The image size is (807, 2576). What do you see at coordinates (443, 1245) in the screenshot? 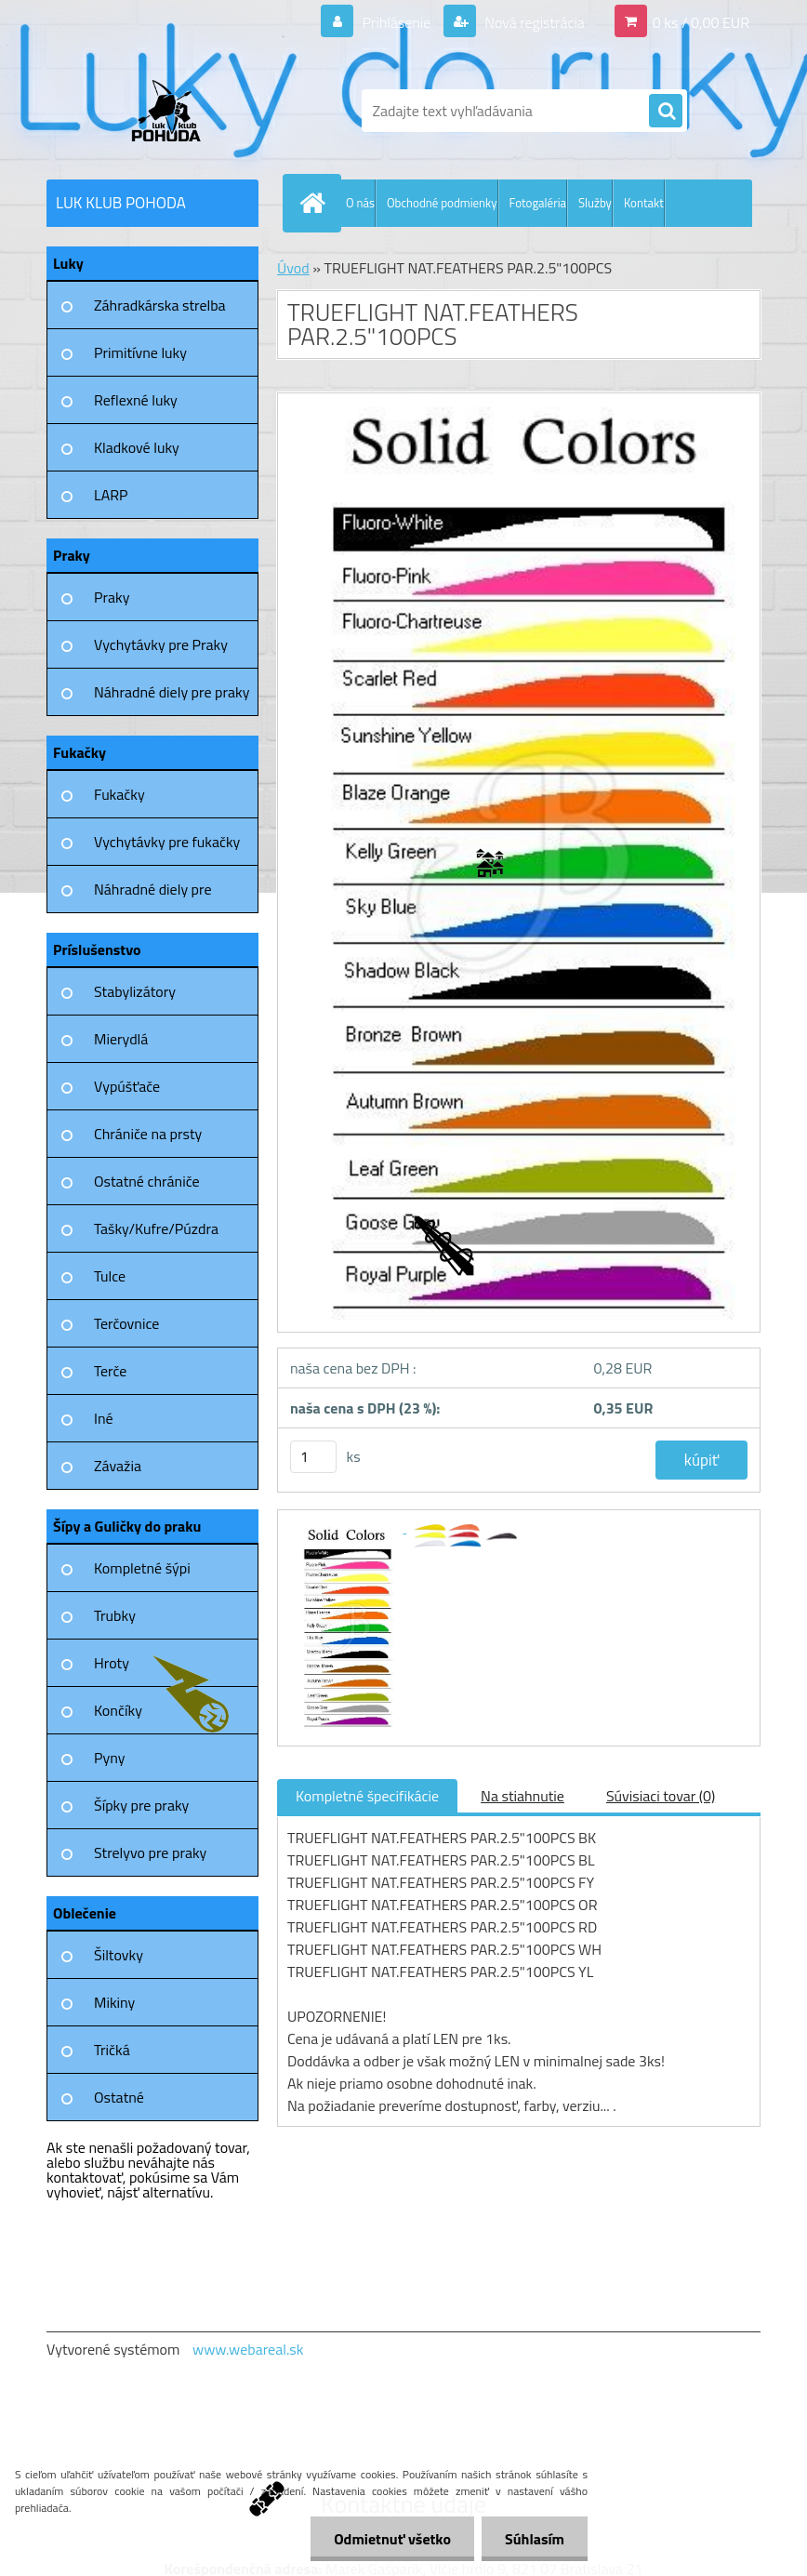
I see `activate wave or beam attack` at bounding box center [443, 1245].